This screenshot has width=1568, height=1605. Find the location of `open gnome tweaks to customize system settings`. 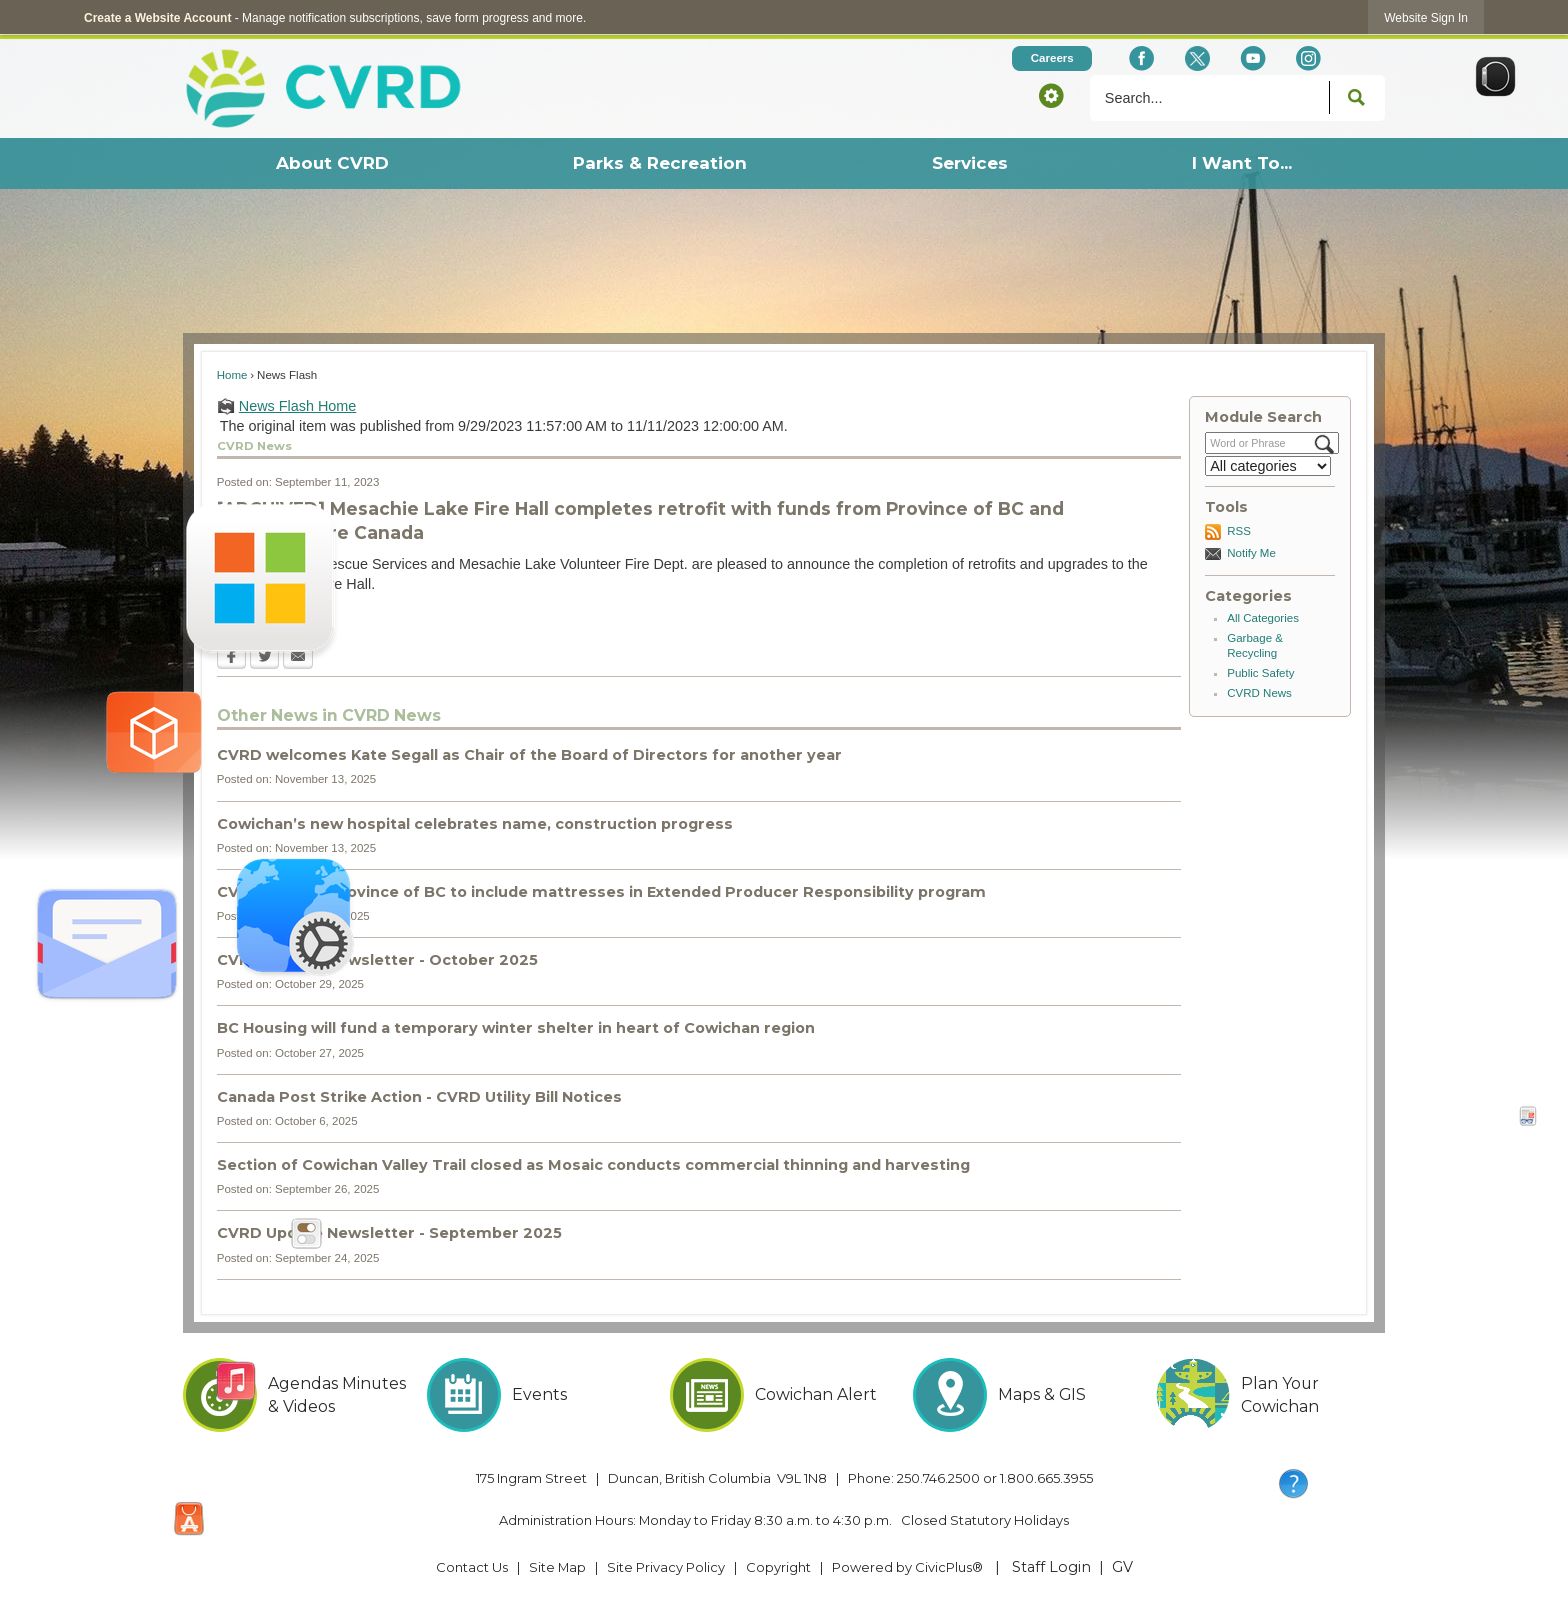

open gnome tweaks to customize system settings is located at coordinates (306, 1233).